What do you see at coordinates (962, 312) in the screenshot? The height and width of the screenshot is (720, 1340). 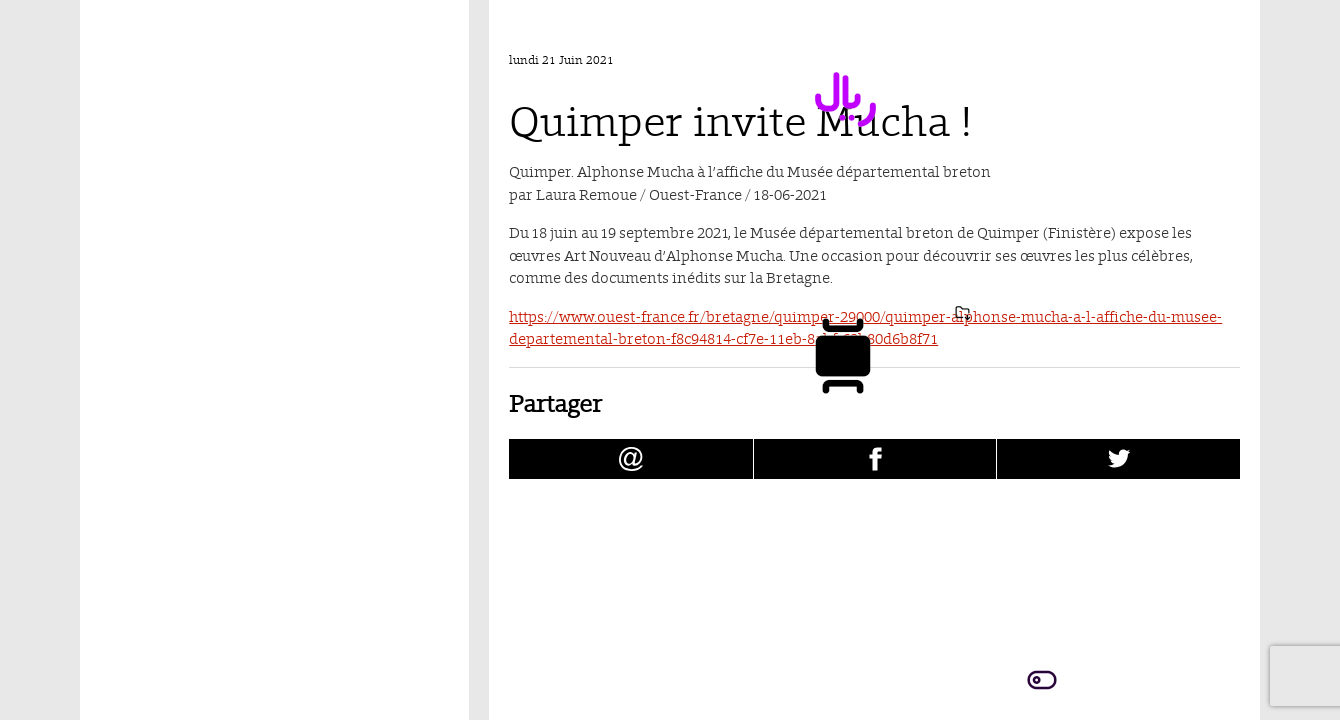 I see `download folder contents` at bounding box center [962, 312].